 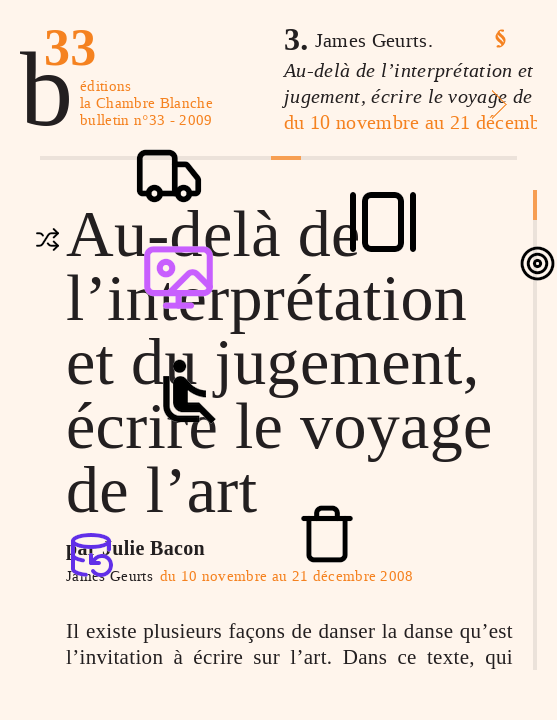 I want to click on set a goal or target, so click(x=537, y=263).